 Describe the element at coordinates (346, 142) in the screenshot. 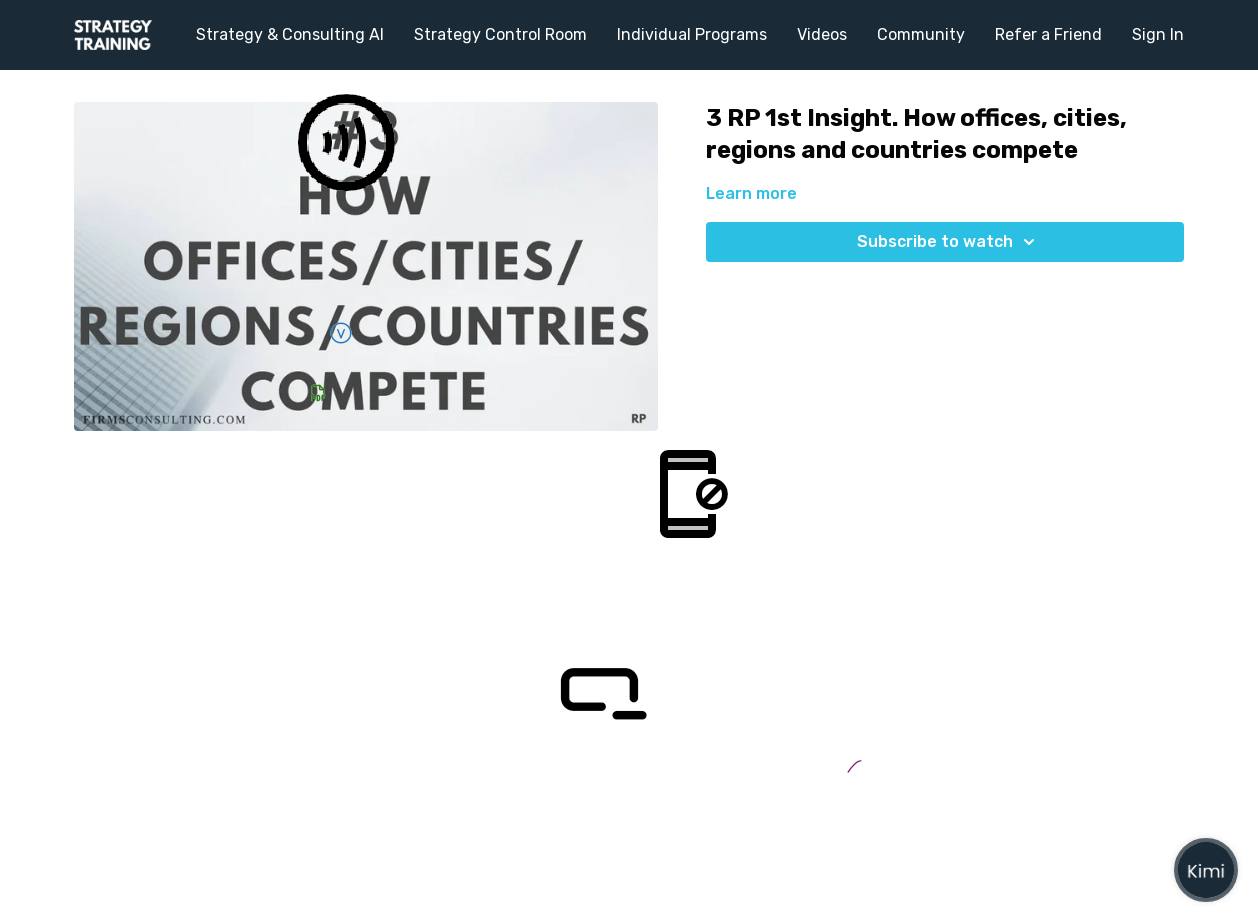

I see `tap to pay with contactless payment` at that location.